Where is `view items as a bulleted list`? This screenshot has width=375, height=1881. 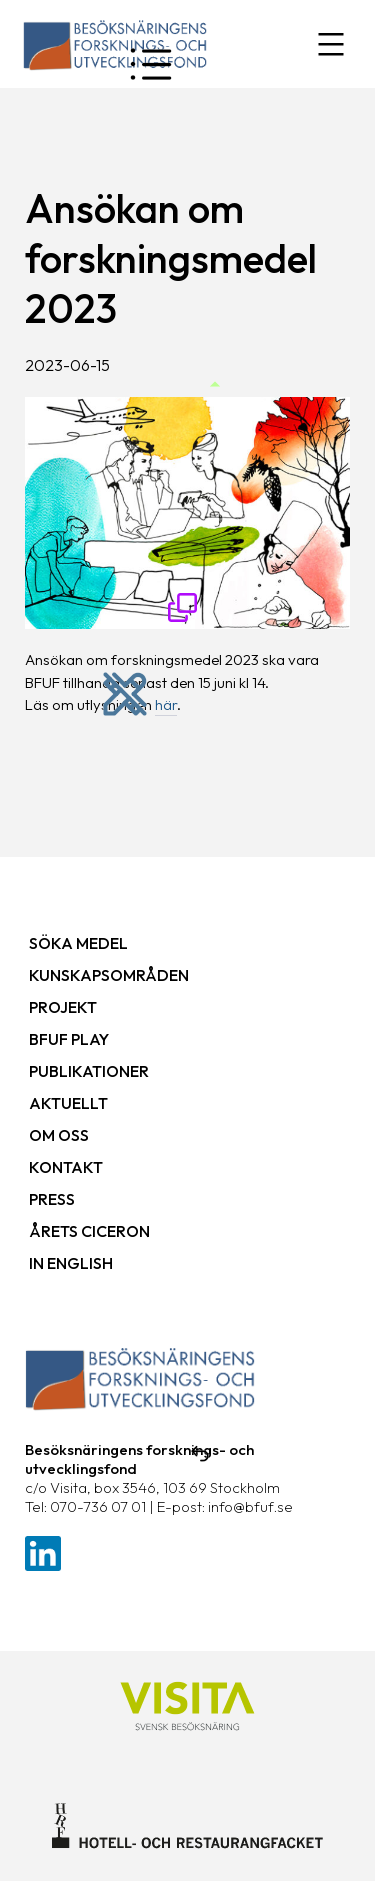
view items as a bulleted list is located at coordinates (151, 64).